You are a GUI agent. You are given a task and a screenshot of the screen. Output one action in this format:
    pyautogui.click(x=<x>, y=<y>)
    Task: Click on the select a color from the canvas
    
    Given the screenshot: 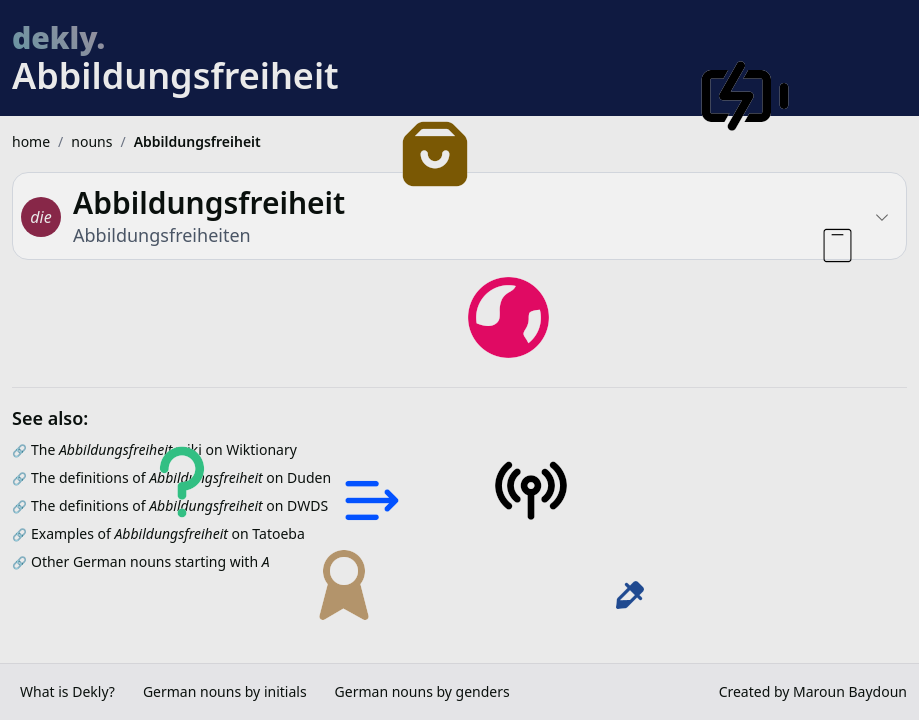 What is the action you would take?
    pyautogui.click(x=630, y=595)
    